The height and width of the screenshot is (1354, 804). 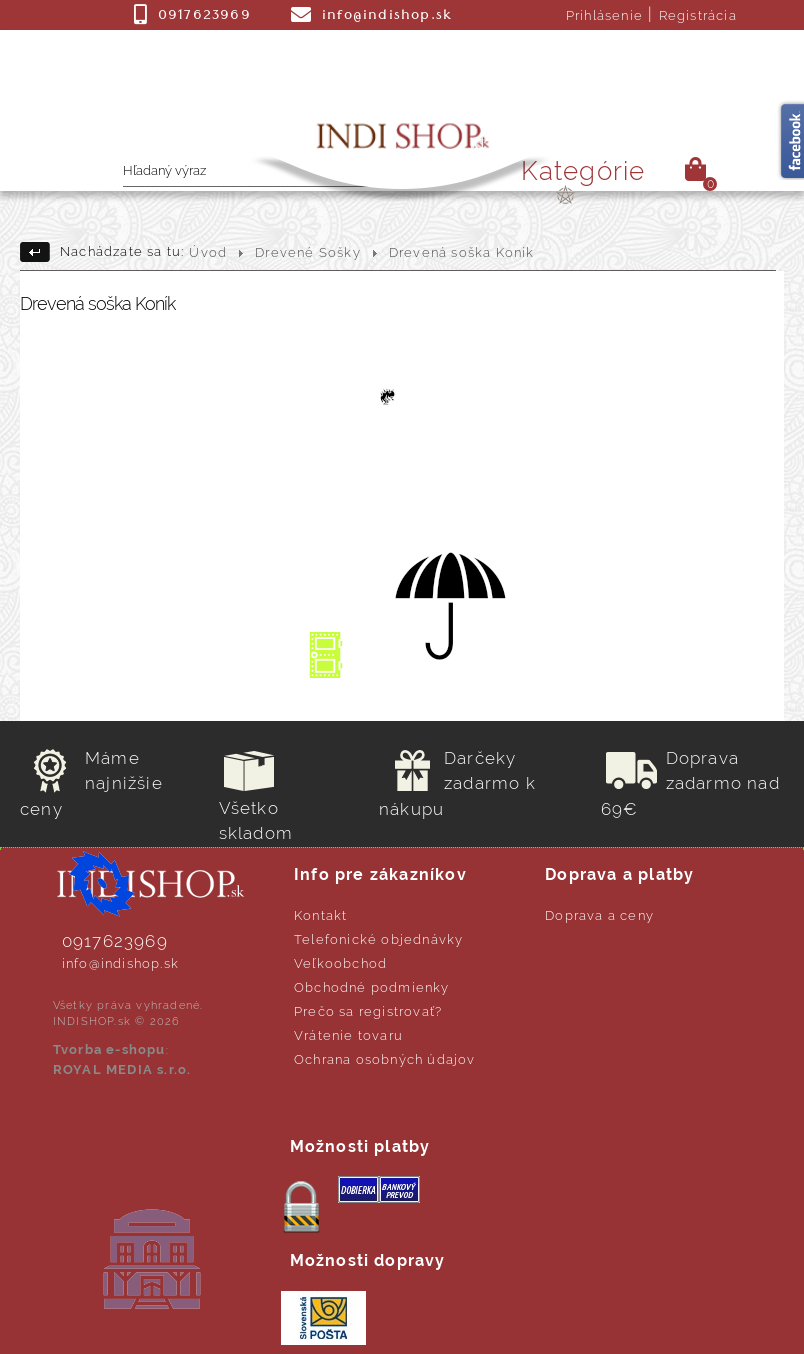 I want to click on access door or entrance settings in a game, so click(x=326, y=655).